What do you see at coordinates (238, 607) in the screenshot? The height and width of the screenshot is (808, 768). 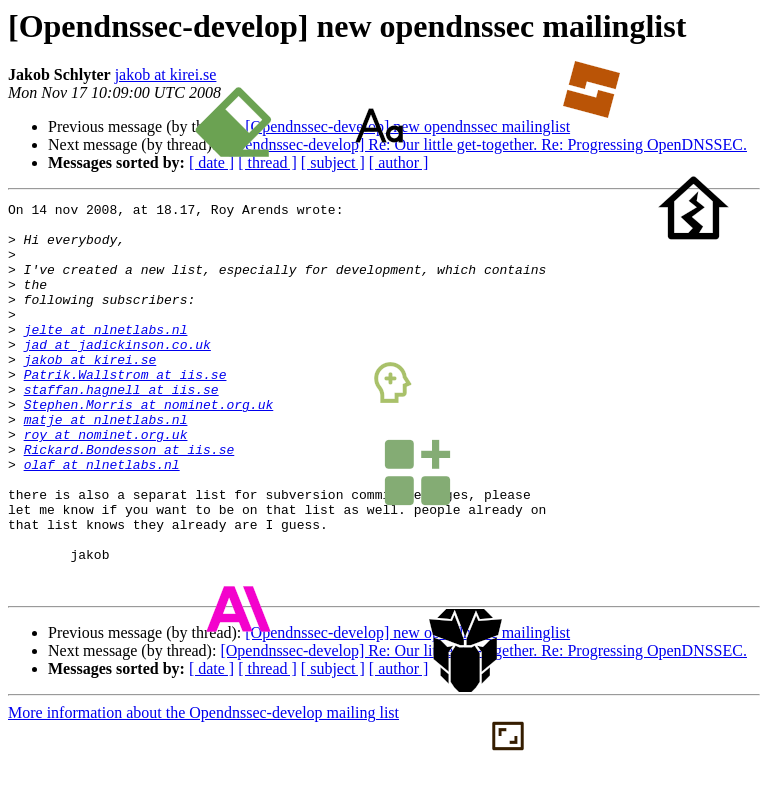 I see `Anthropic company logo` at bounding box center [238, 607].